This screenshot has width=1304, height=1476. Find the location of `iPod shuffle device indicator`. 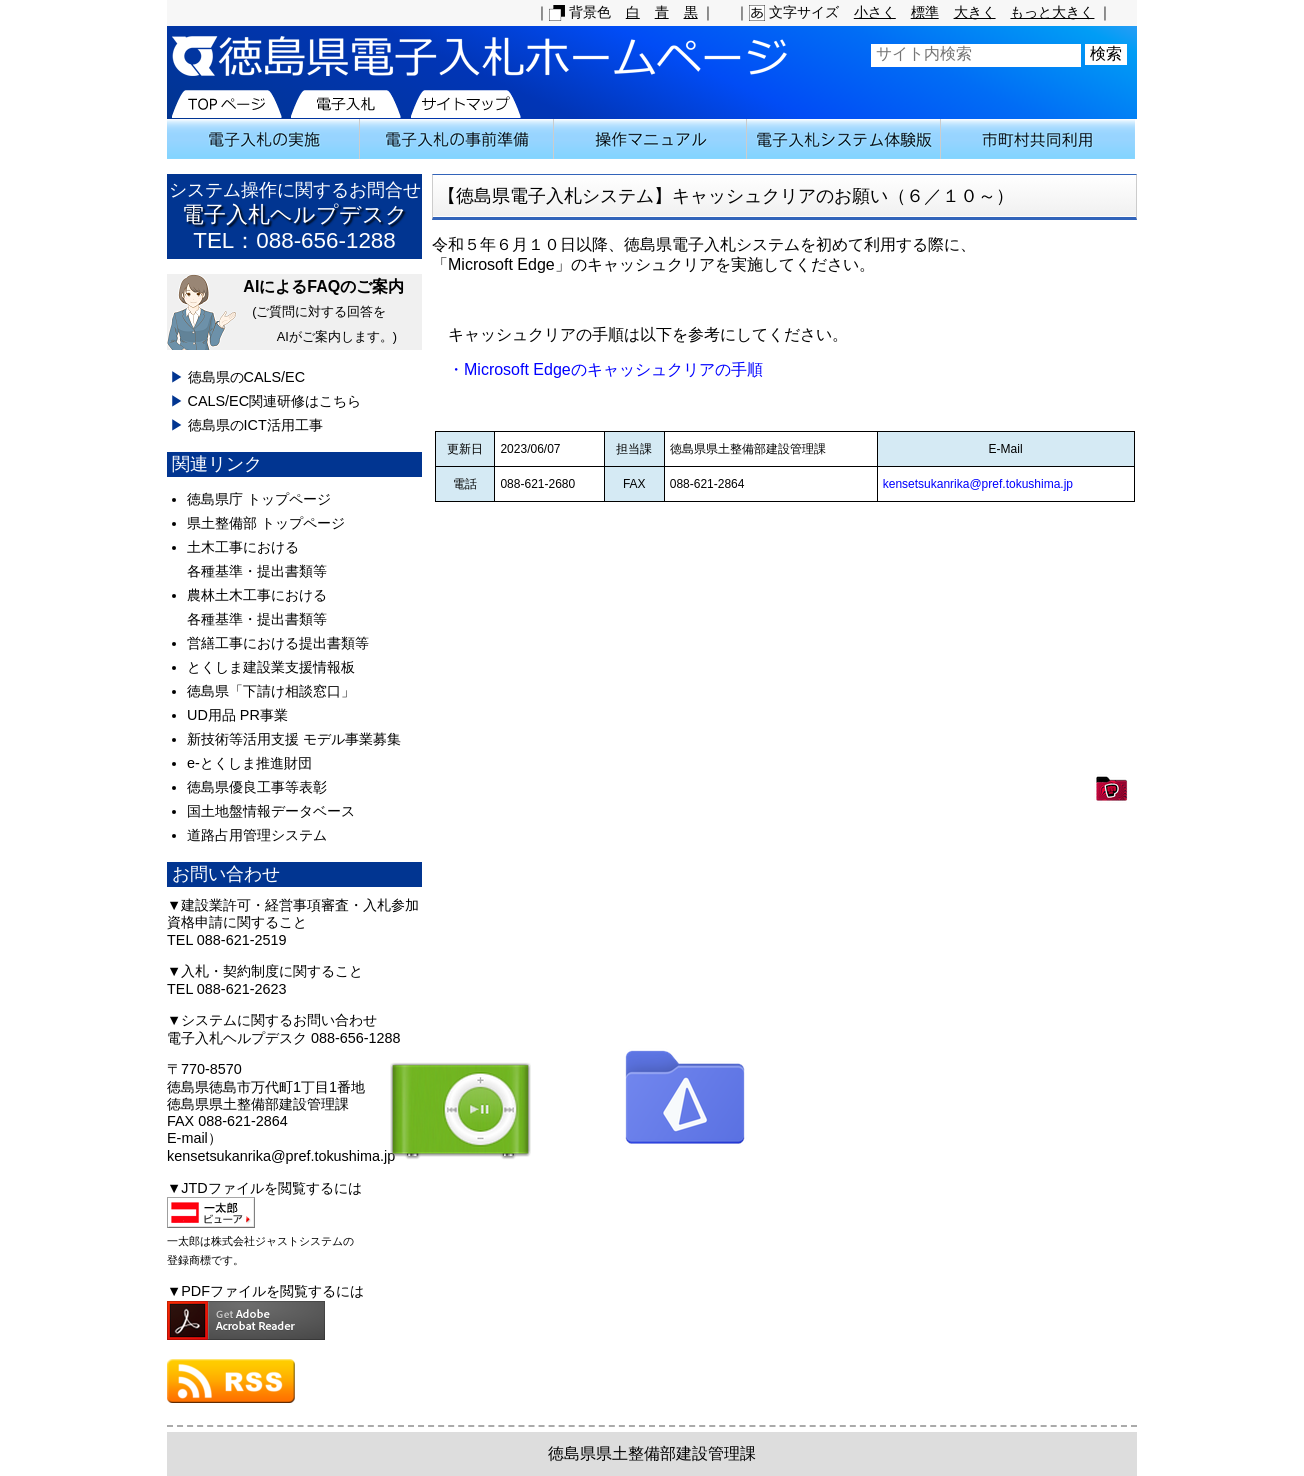

iPod shuffle device indicator is located at coordinates (460, 1084).